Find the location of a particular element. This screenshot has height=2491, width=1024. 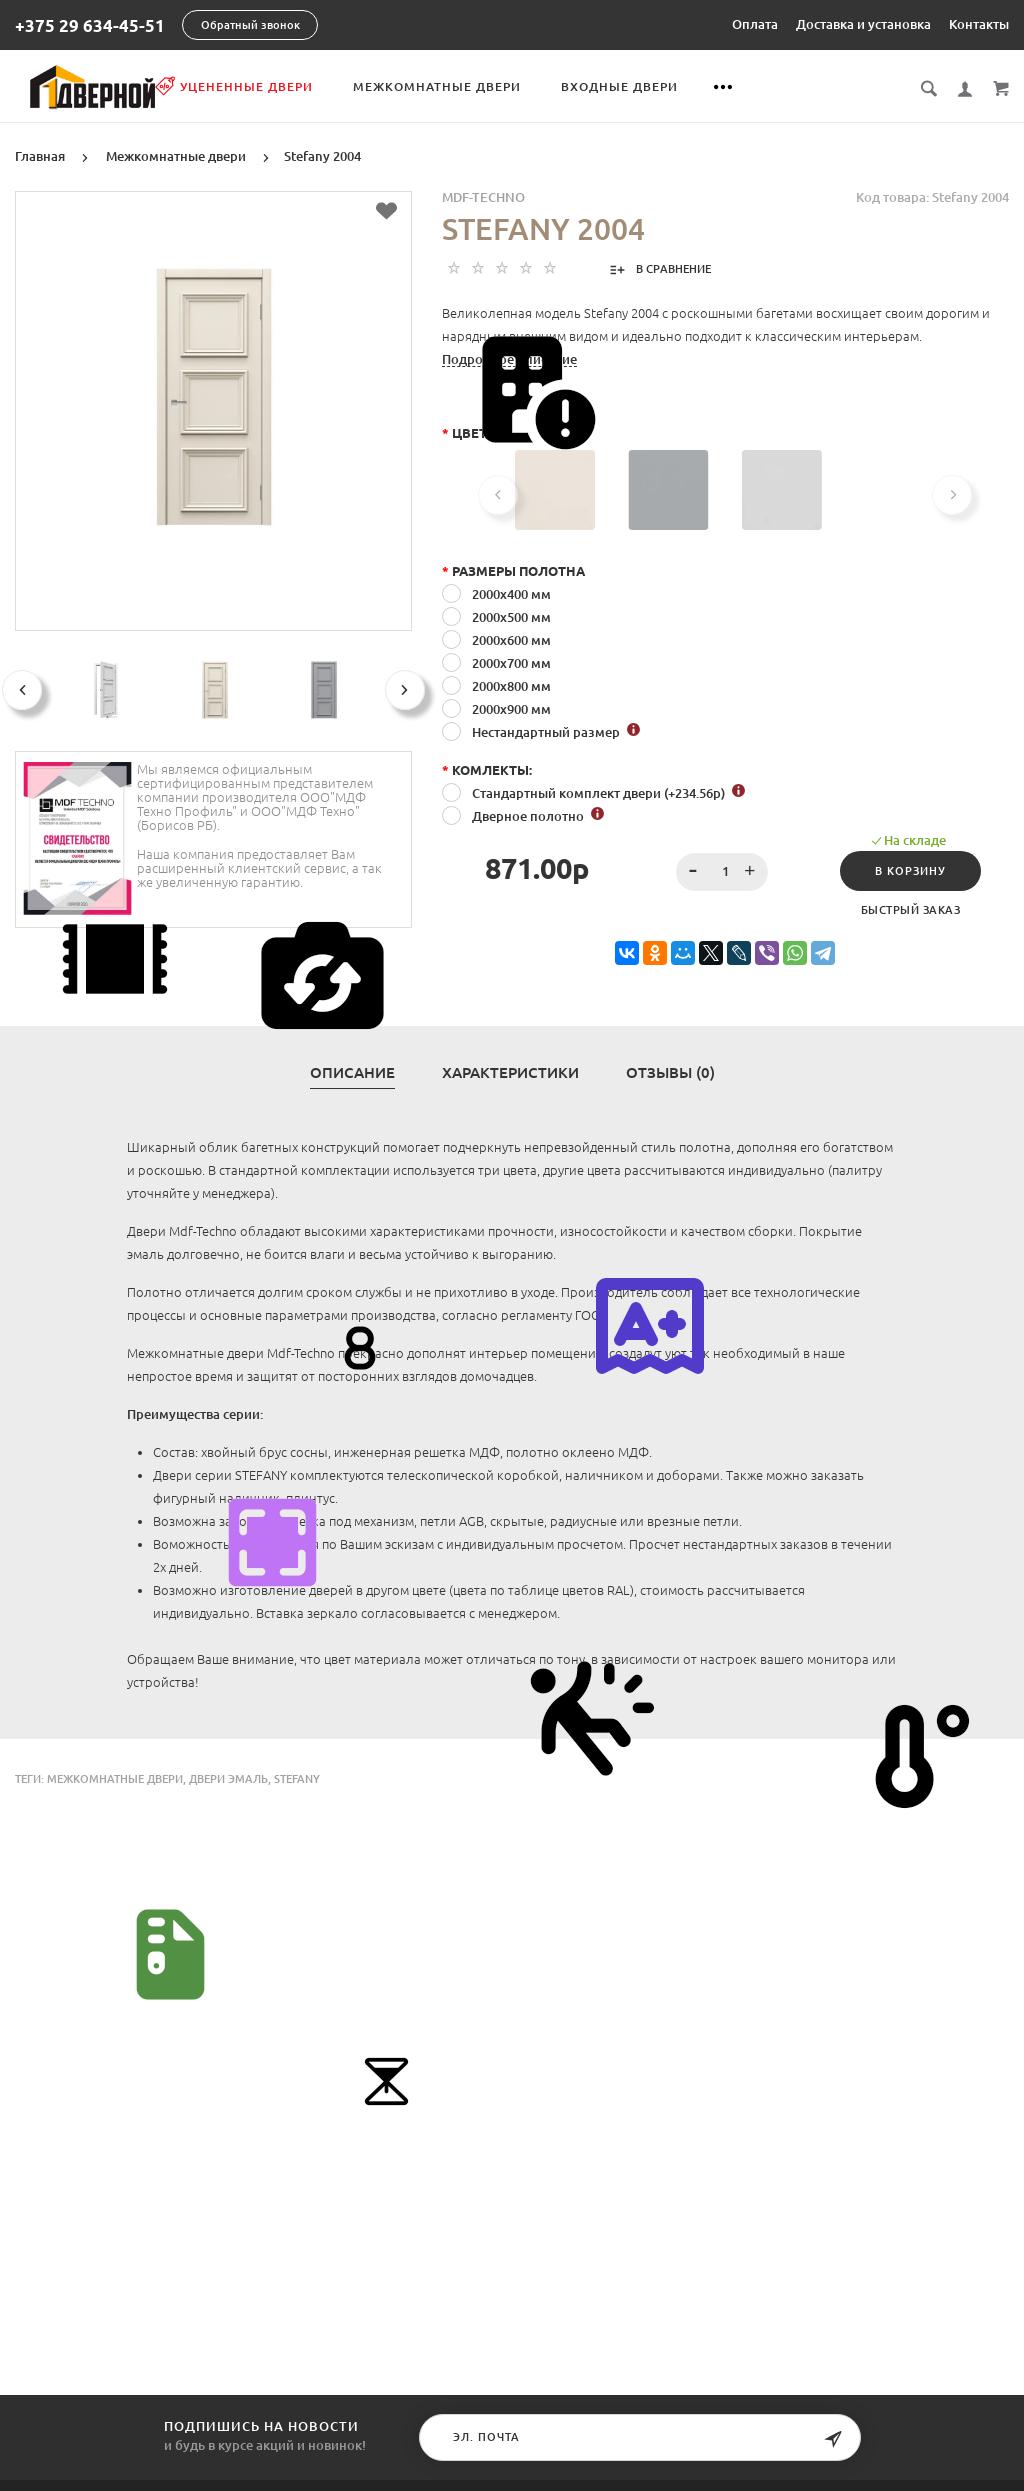

displays the number 8 in a list or ranking is located at coordinates (360, 1348).